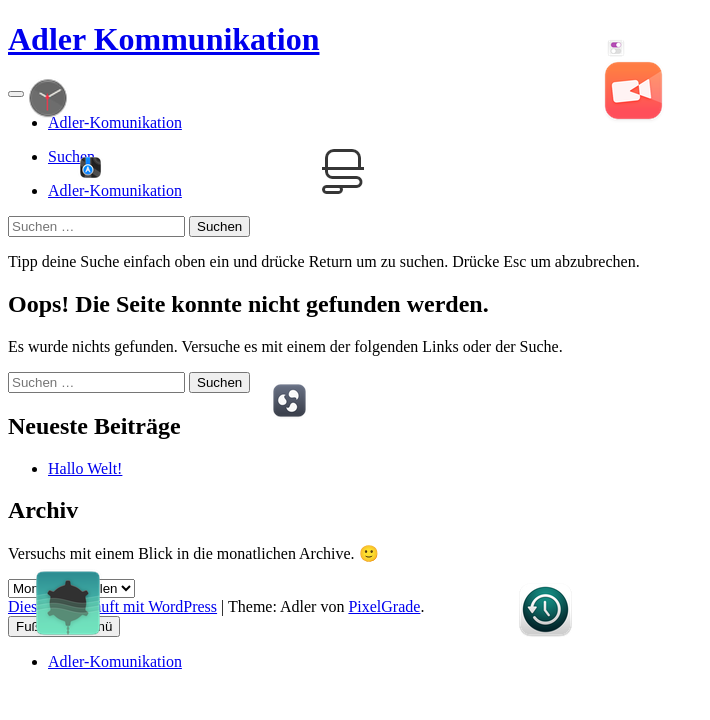 This screenshot has height=720, width=710. Describe the element at coordinates (289, 400) in the screenshot. I see `launch ubuntu budgie desktop application` at that location.